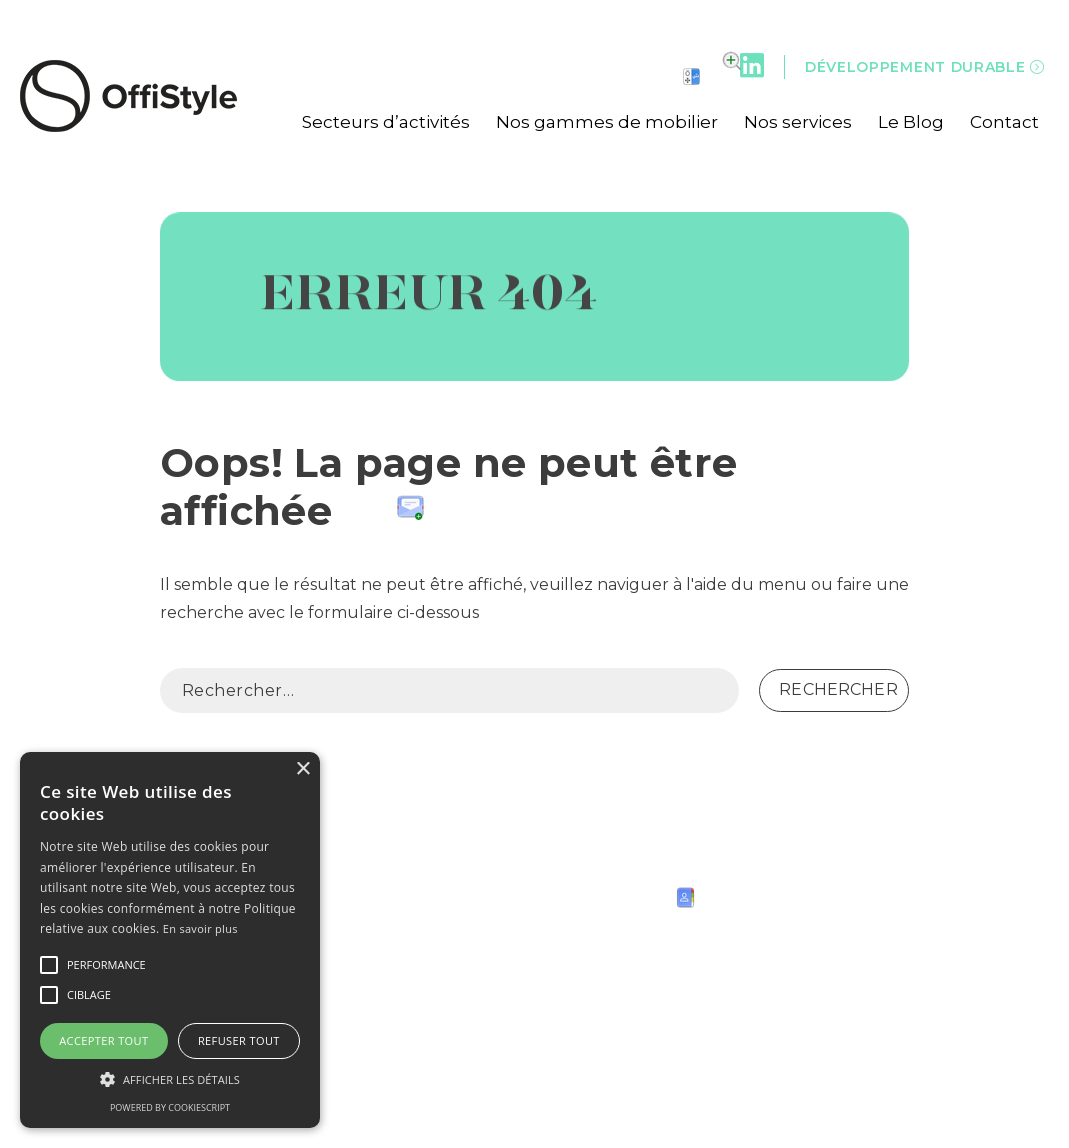  What do you see at coordinates (685, 897) in the screenshot?
I see `open the contacts app` at bounding box center [685, 897].